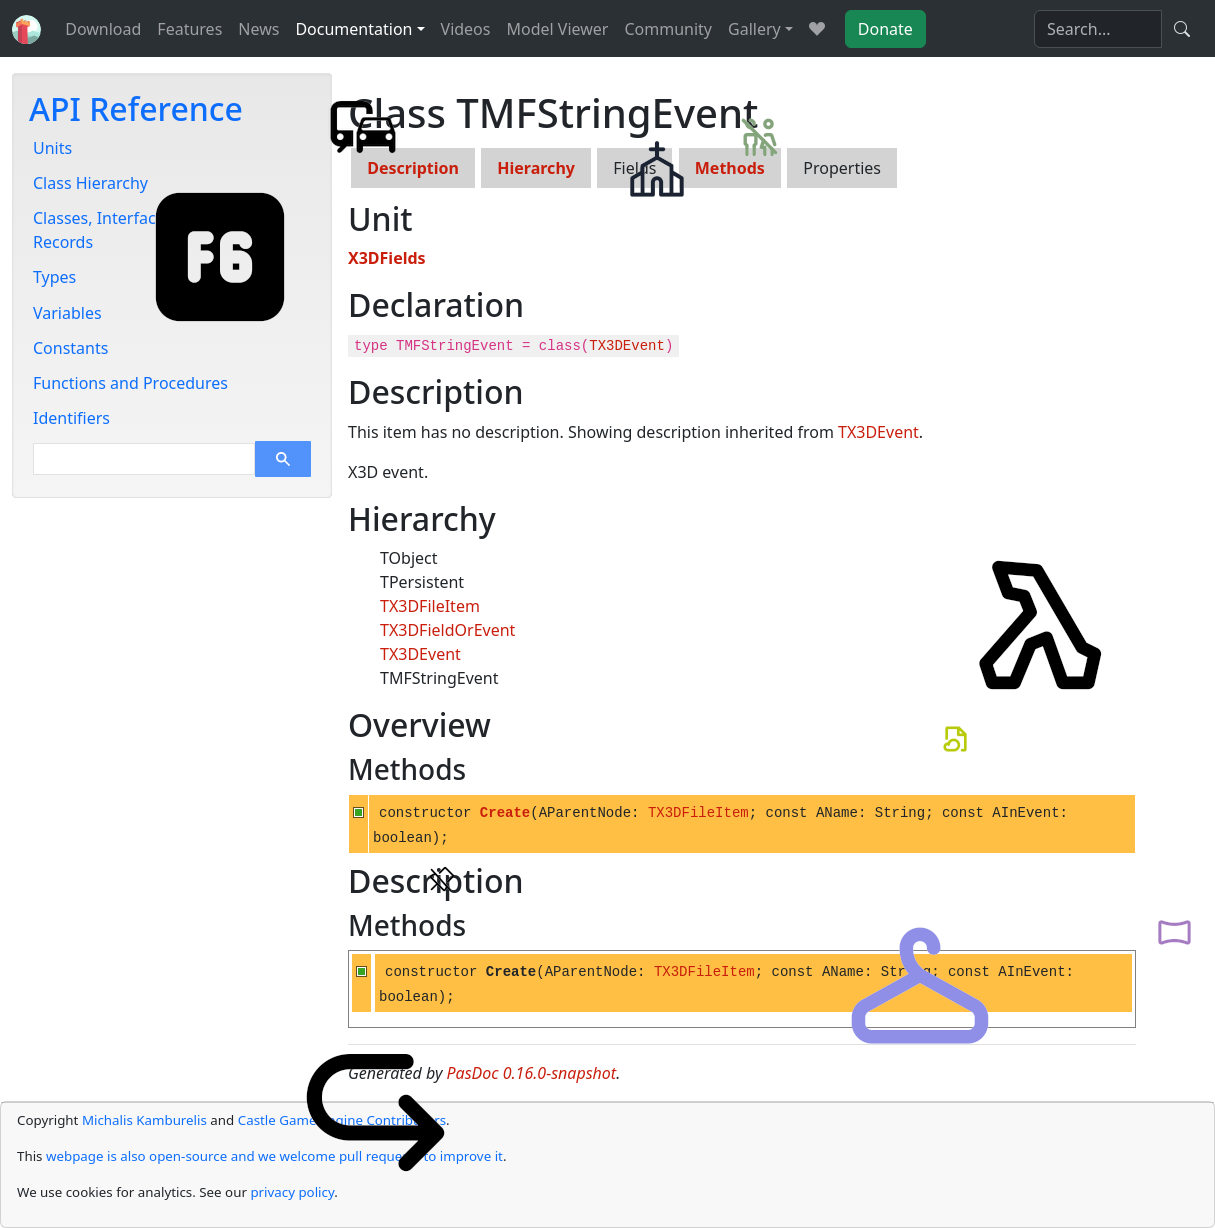 This screenshot has height=1228, width=1215. I want to click on open LINQPad application, so click(1037, 625).